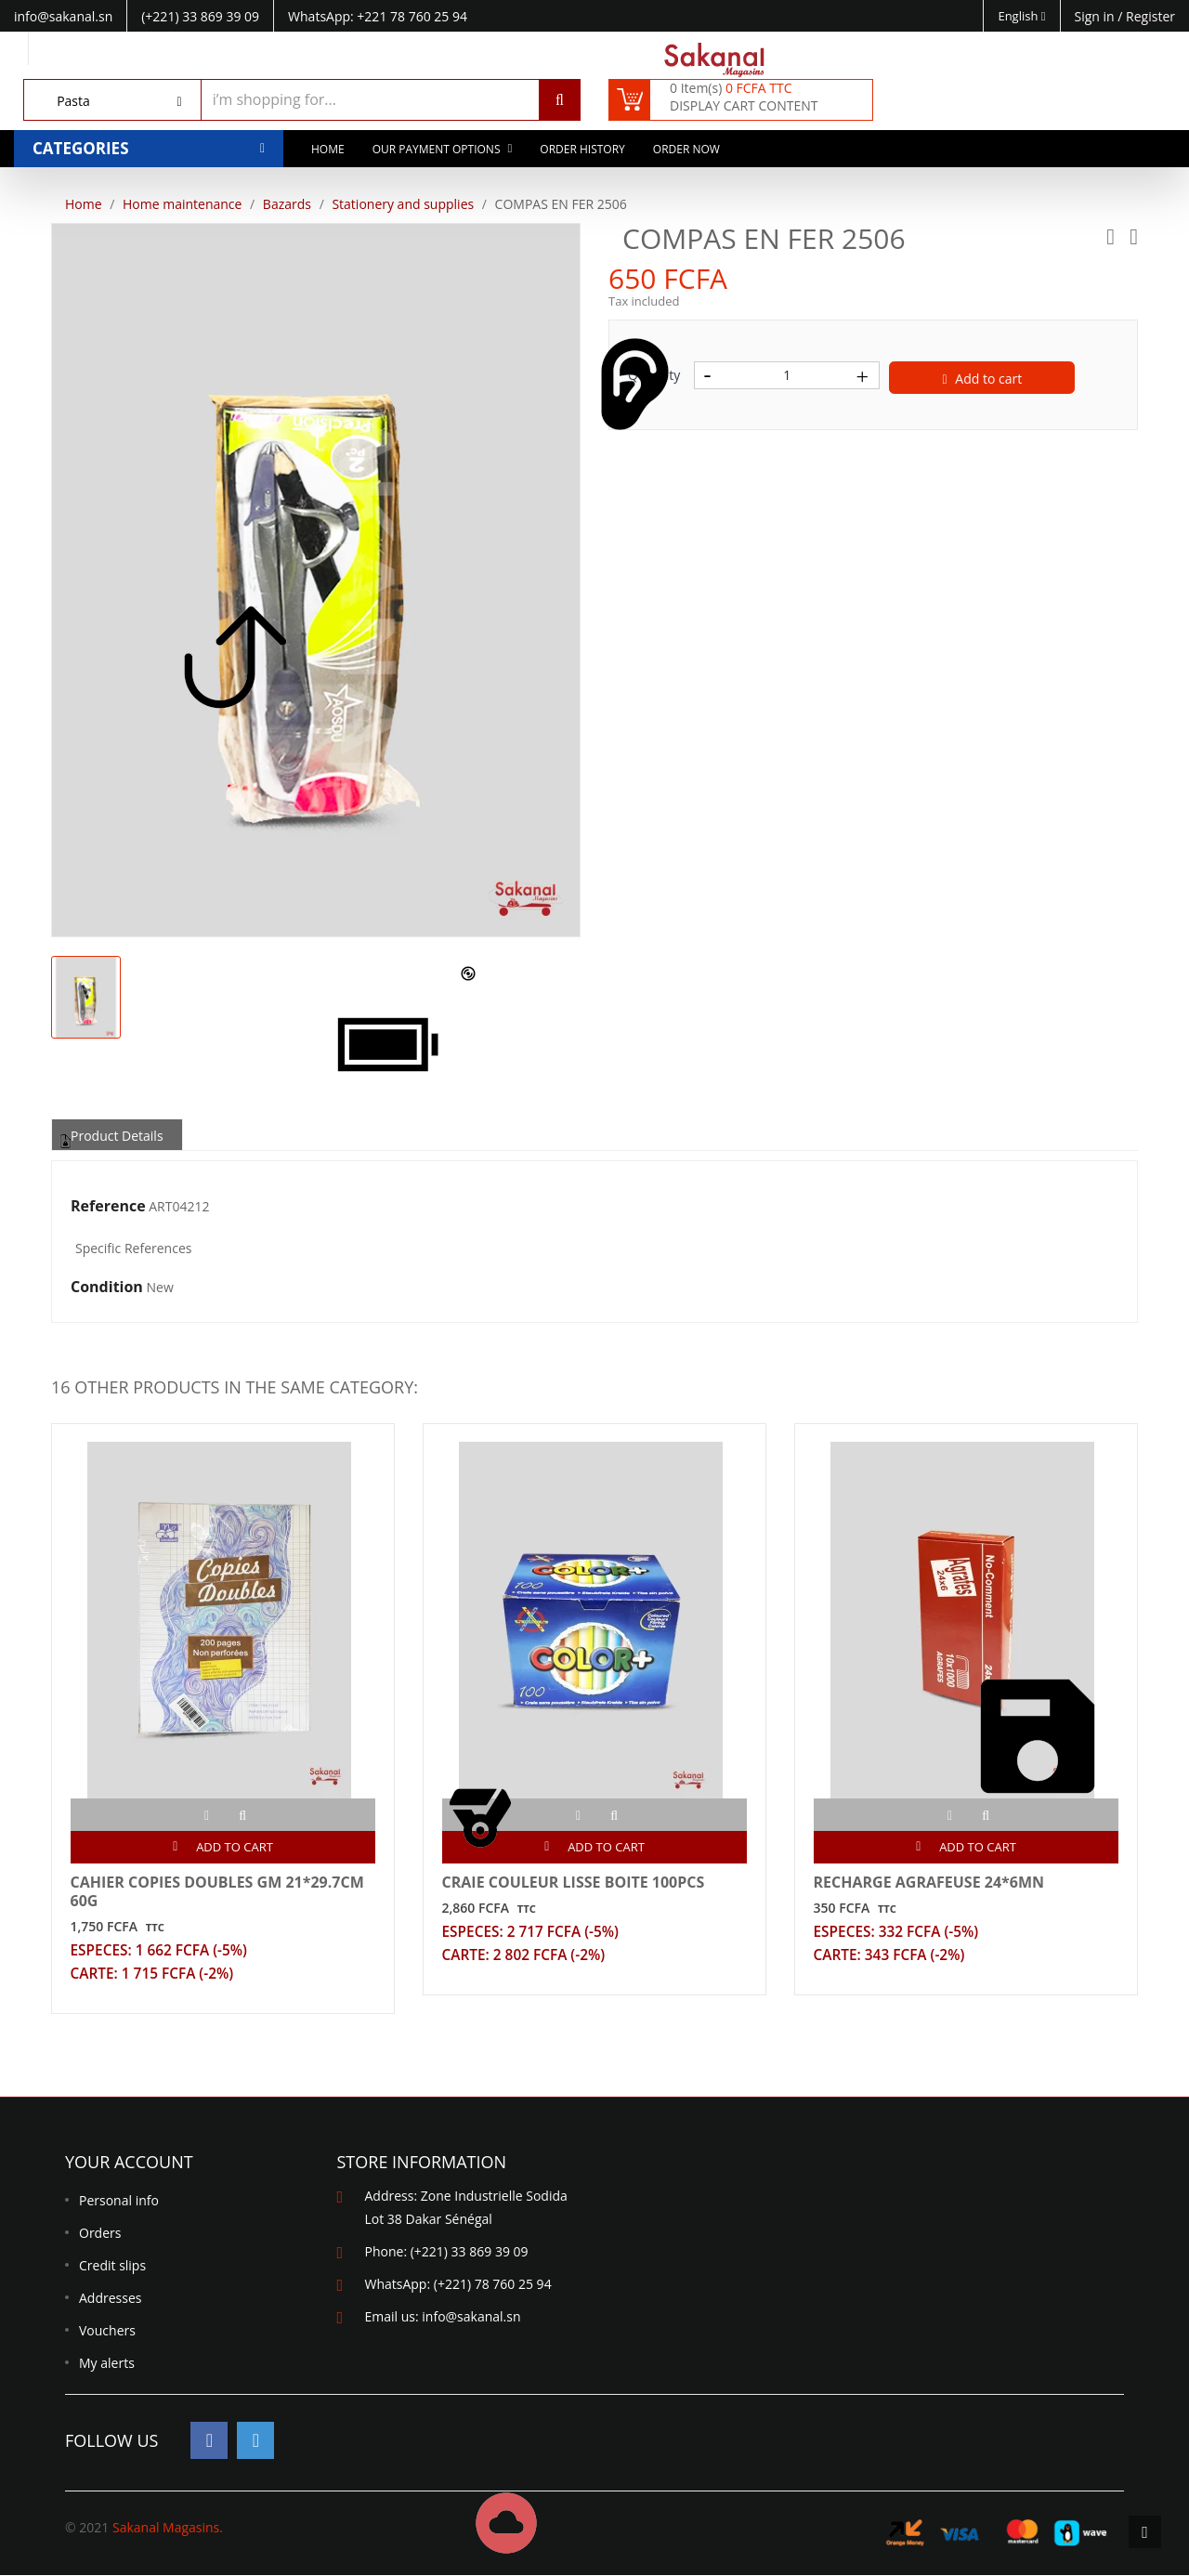 The width and height of the screenshot is (1189, 2576). What do you see at coordinates (65, 1141) in the screenshot?
I see `view a protected or encrypted document` at bounding box center [65, 1141].